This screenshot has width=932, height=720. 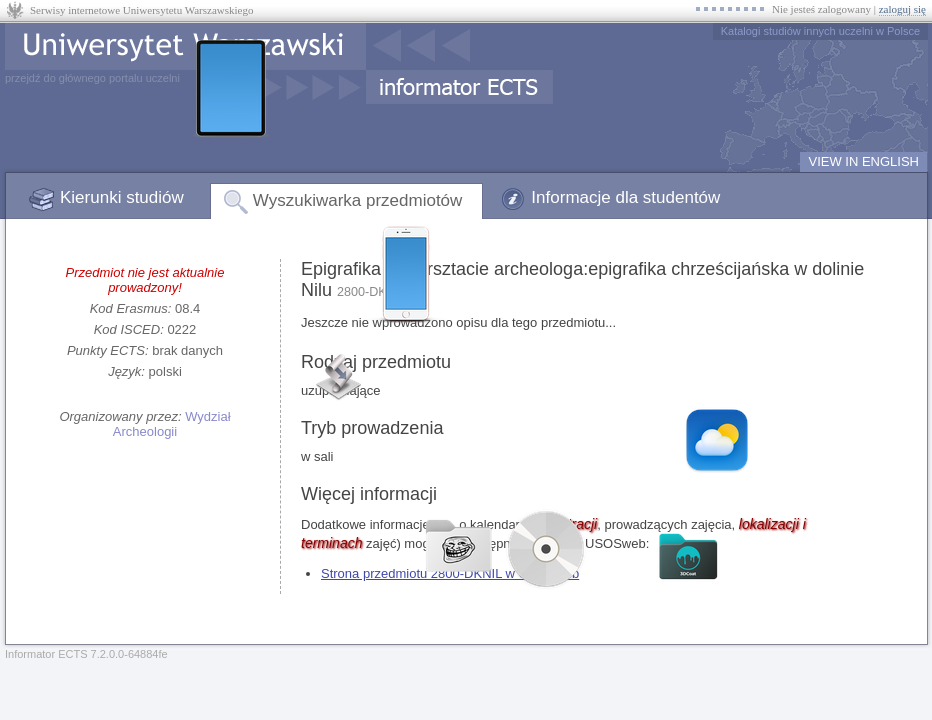 What do you see at coordinates (546, 549) in the screenshot?
I see `indicates a recordable CD-R disc` at bounding box center [546, 549].